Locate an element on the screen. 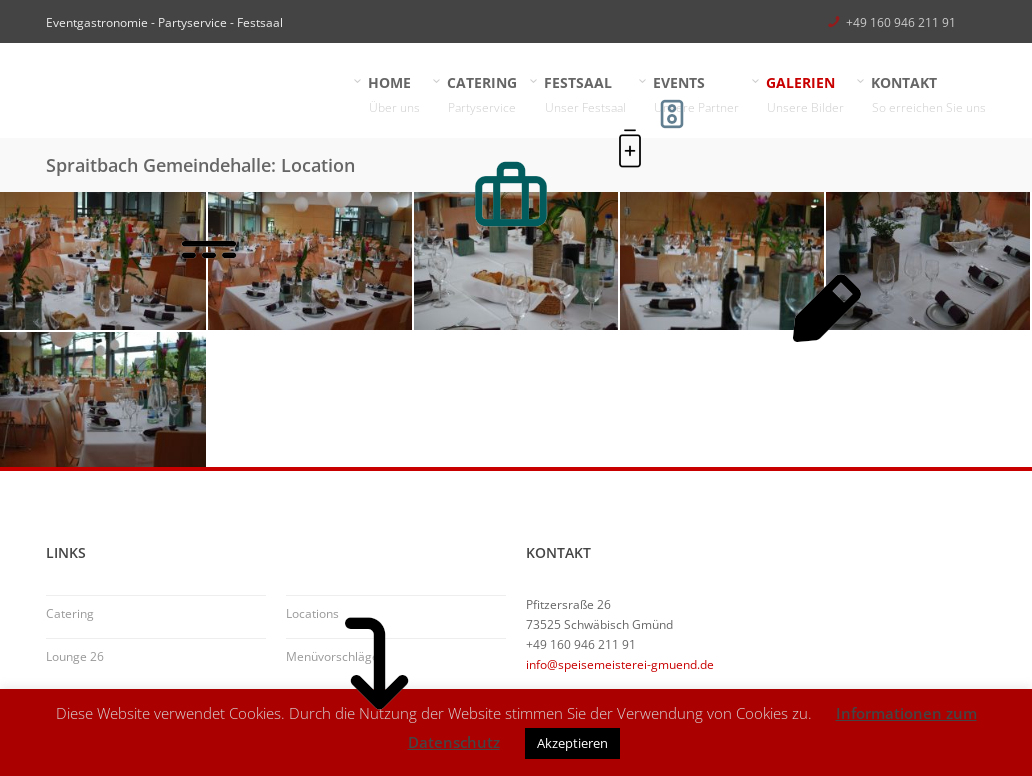 The image size is (1032, 776). power input or DC power connection port is located at coordinates (210, 249).